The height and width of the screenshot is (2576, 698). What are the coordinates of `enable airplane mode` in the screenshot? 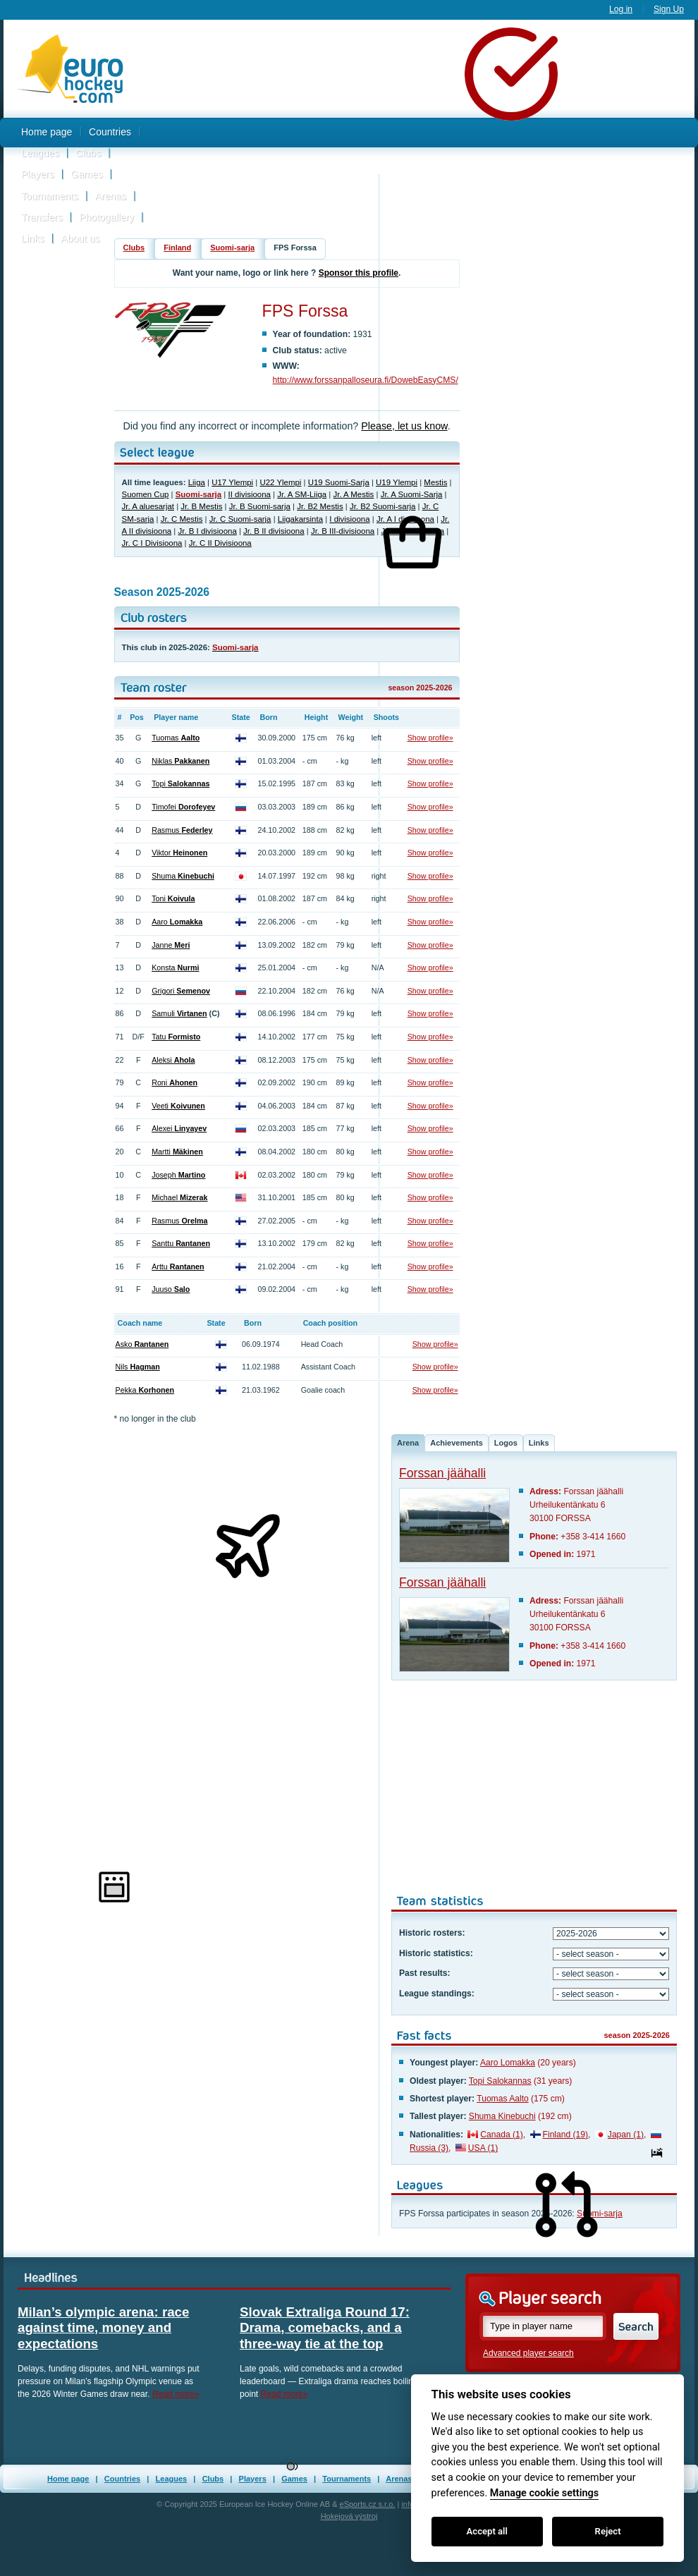 It's located at (247, 1546).